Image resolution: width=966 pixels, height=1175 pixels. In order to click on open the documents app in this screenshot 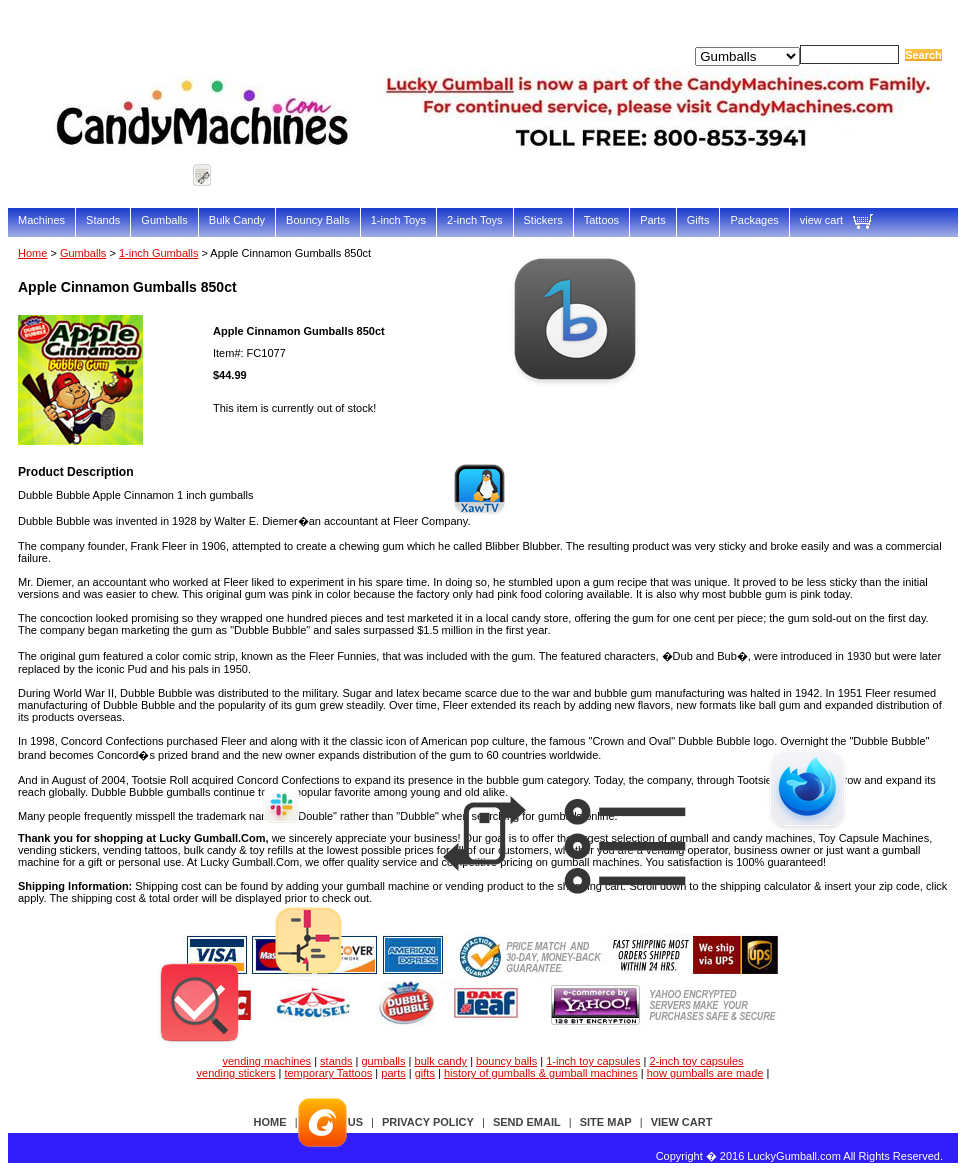, I will do `click(202, 175)`.